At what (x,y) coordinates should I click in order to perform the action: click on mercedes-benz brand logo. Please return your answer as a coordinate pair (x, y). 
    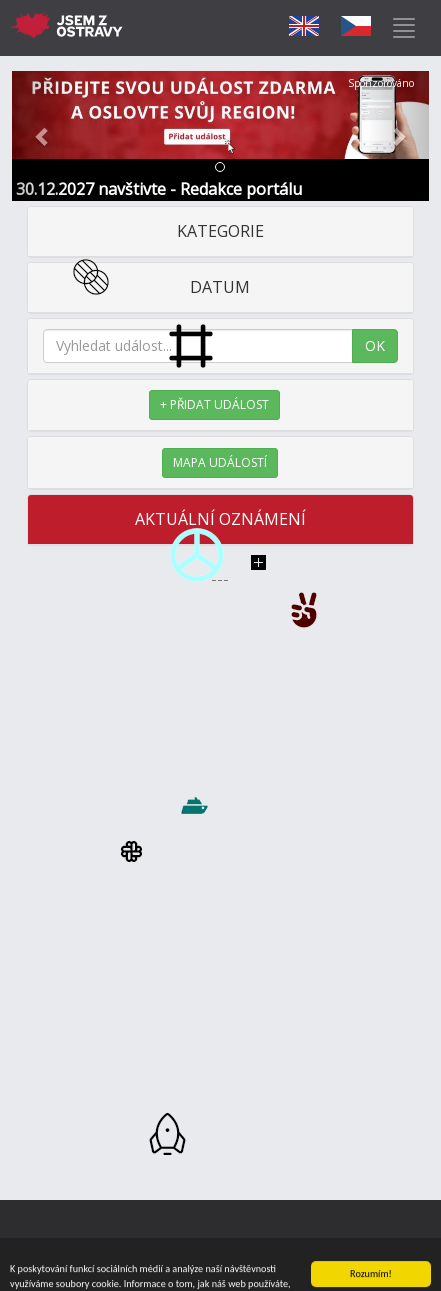
    Looking at the image, I should click on (197, 555).